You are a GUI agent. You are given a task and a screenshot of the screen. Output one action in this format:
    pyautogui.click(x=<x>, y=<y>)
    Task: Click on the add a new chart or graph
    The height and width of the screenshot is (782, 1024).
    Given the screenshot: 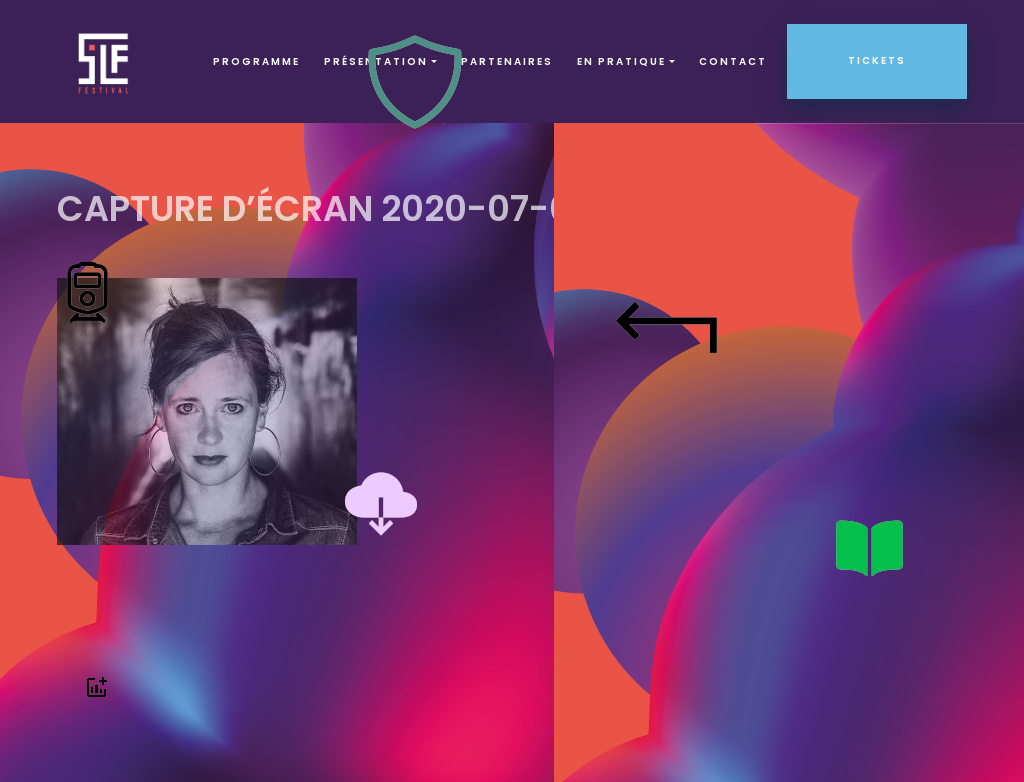 What is the action you would take?
    pyautogui.click(x=96, y=687)
    